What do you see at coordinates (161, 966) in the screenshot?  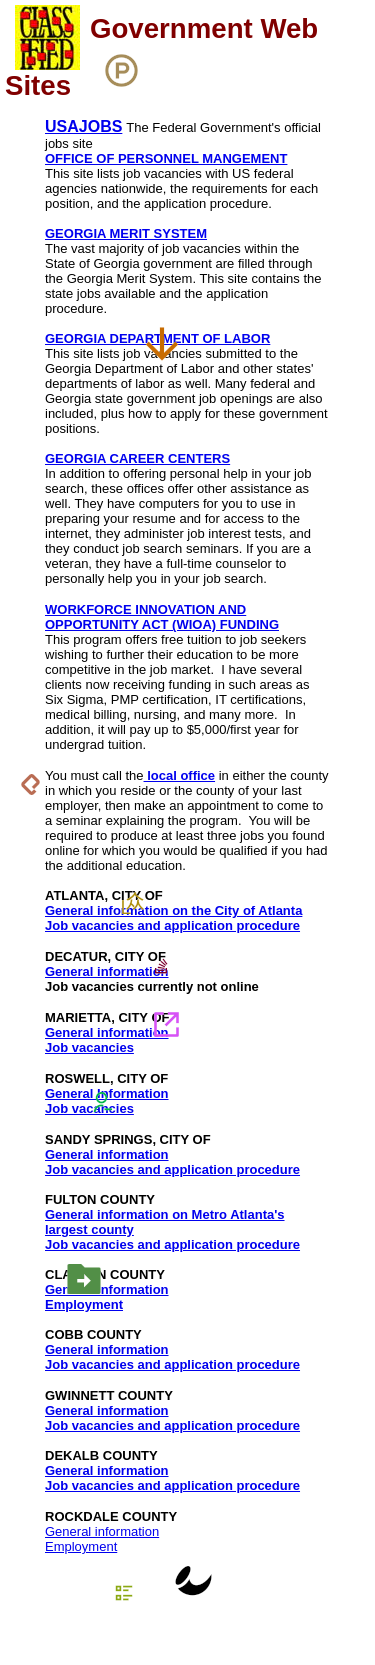 I see `visit stack overflow website` at bounding box center [161, 966].